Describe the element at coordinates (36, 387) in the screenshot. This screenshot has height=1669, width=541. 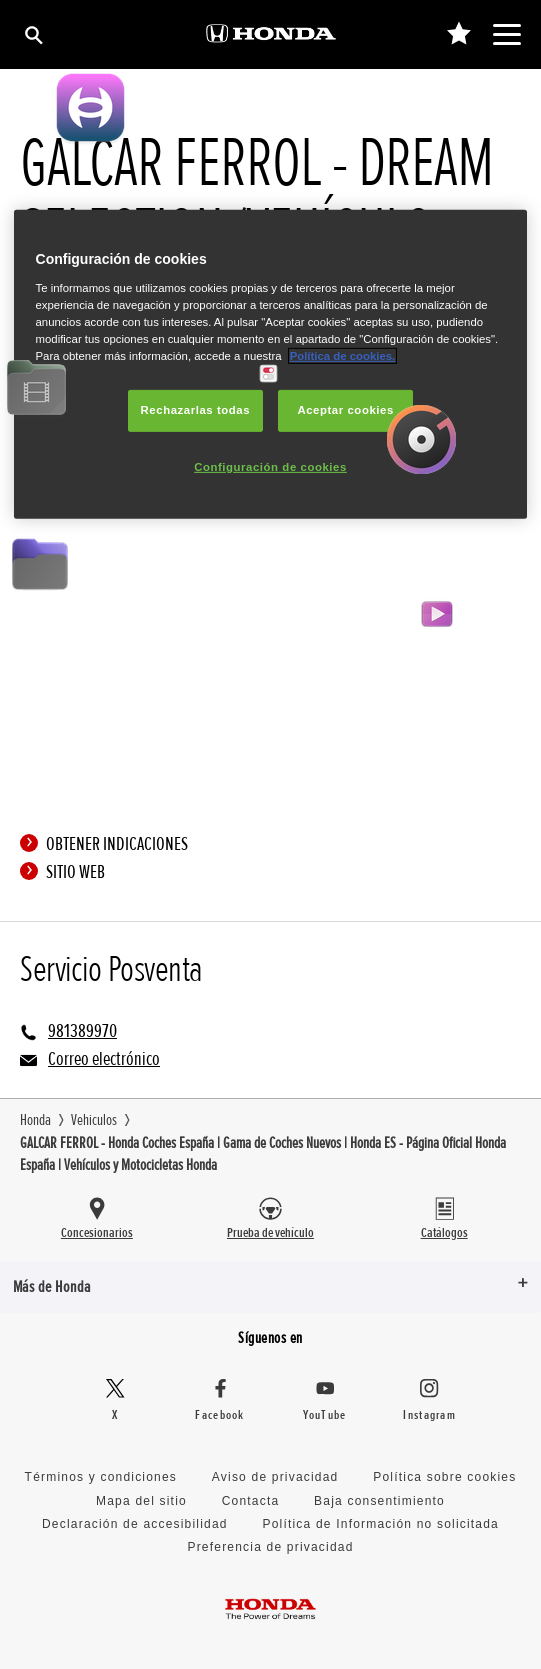
I see `open your videos folder` at that location.